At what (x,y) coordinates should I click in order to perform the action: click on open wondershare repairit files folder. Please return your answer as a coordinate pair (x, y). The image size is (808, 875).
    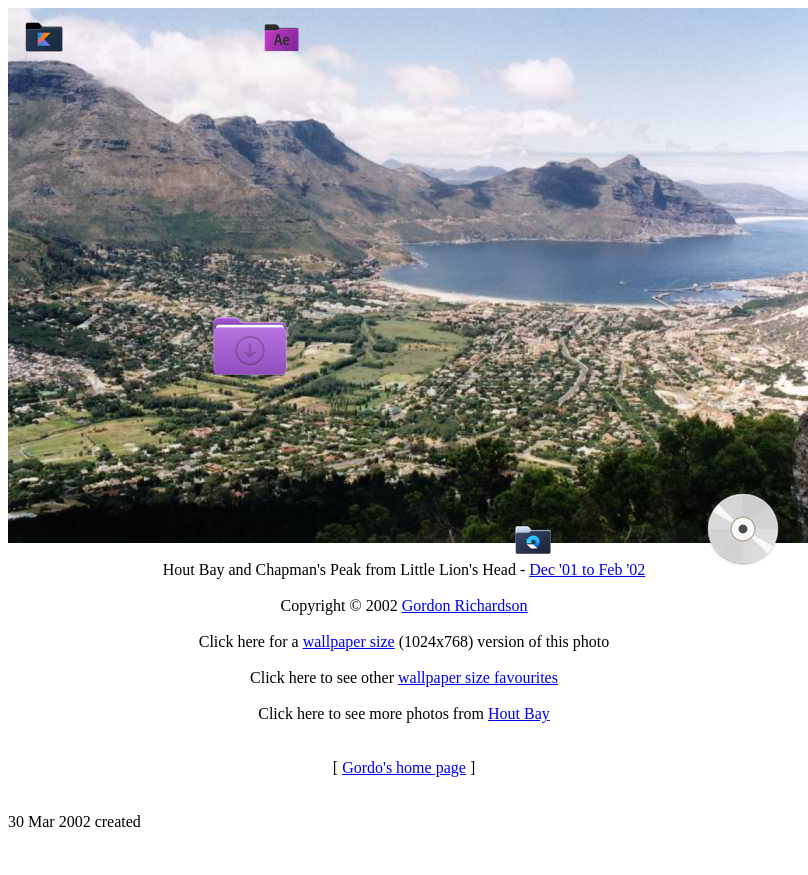
    Looking at the image, I should click on (533, 541).